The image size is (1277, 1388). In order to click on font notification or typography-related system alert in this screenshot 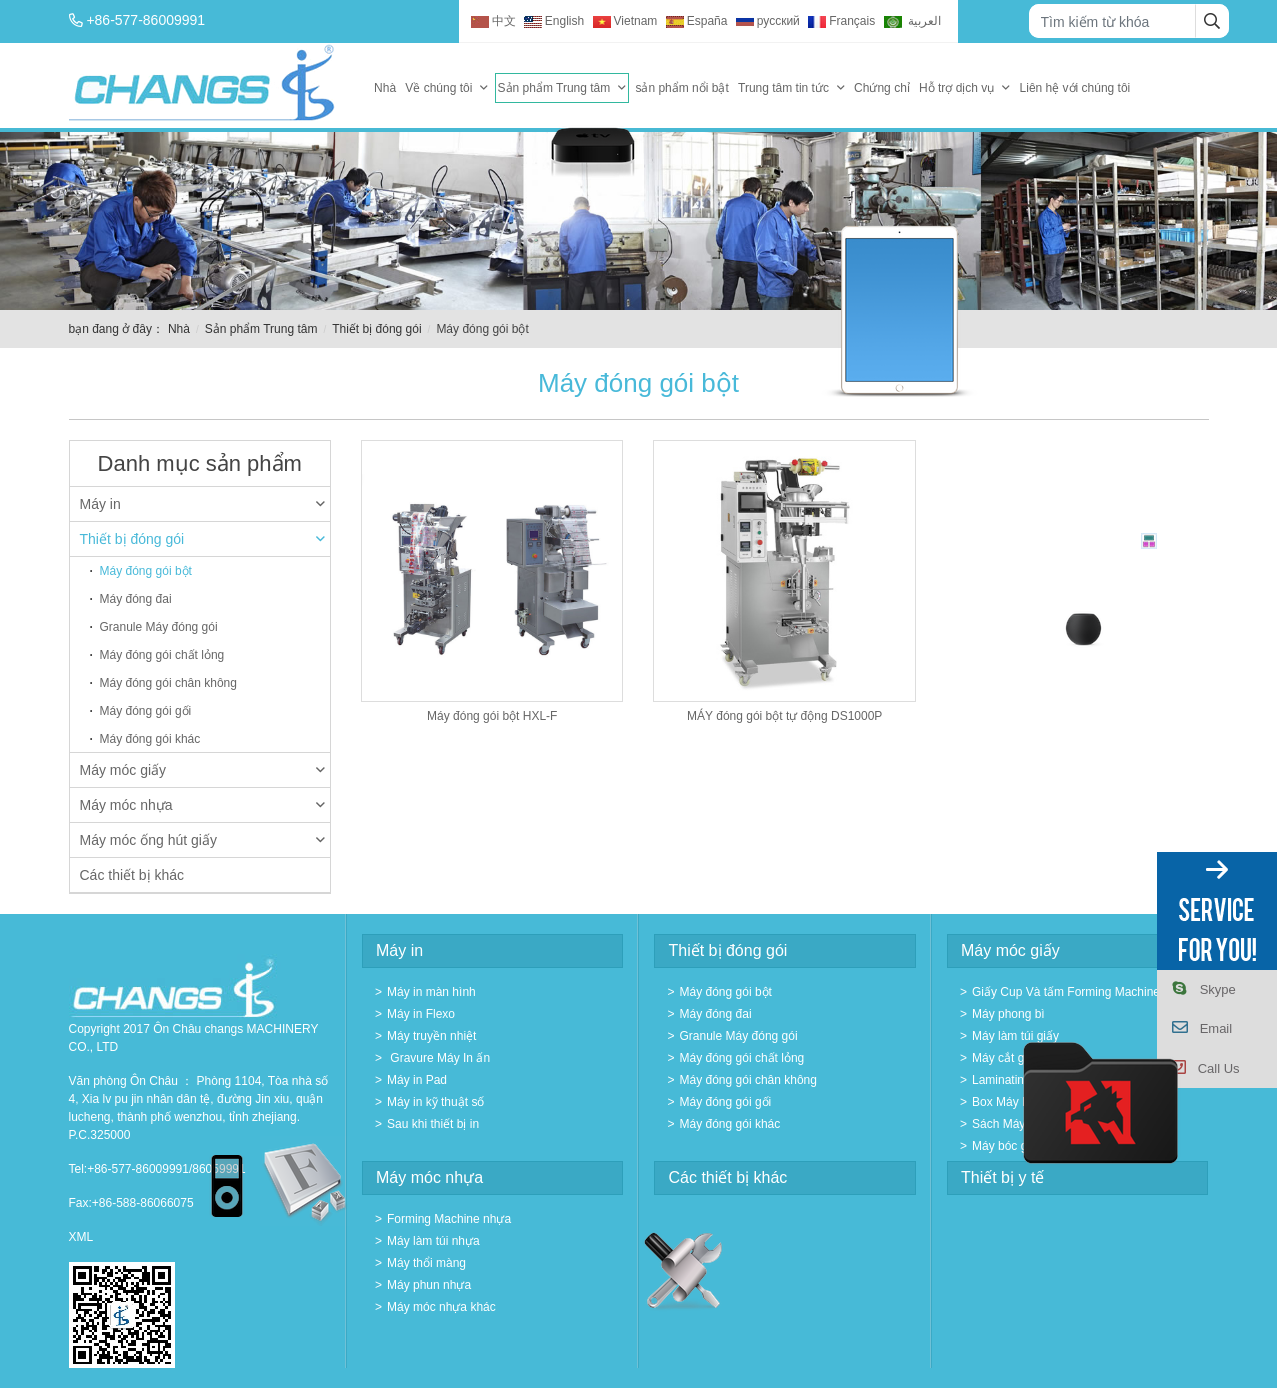, I will do `click(305, 1181)`.